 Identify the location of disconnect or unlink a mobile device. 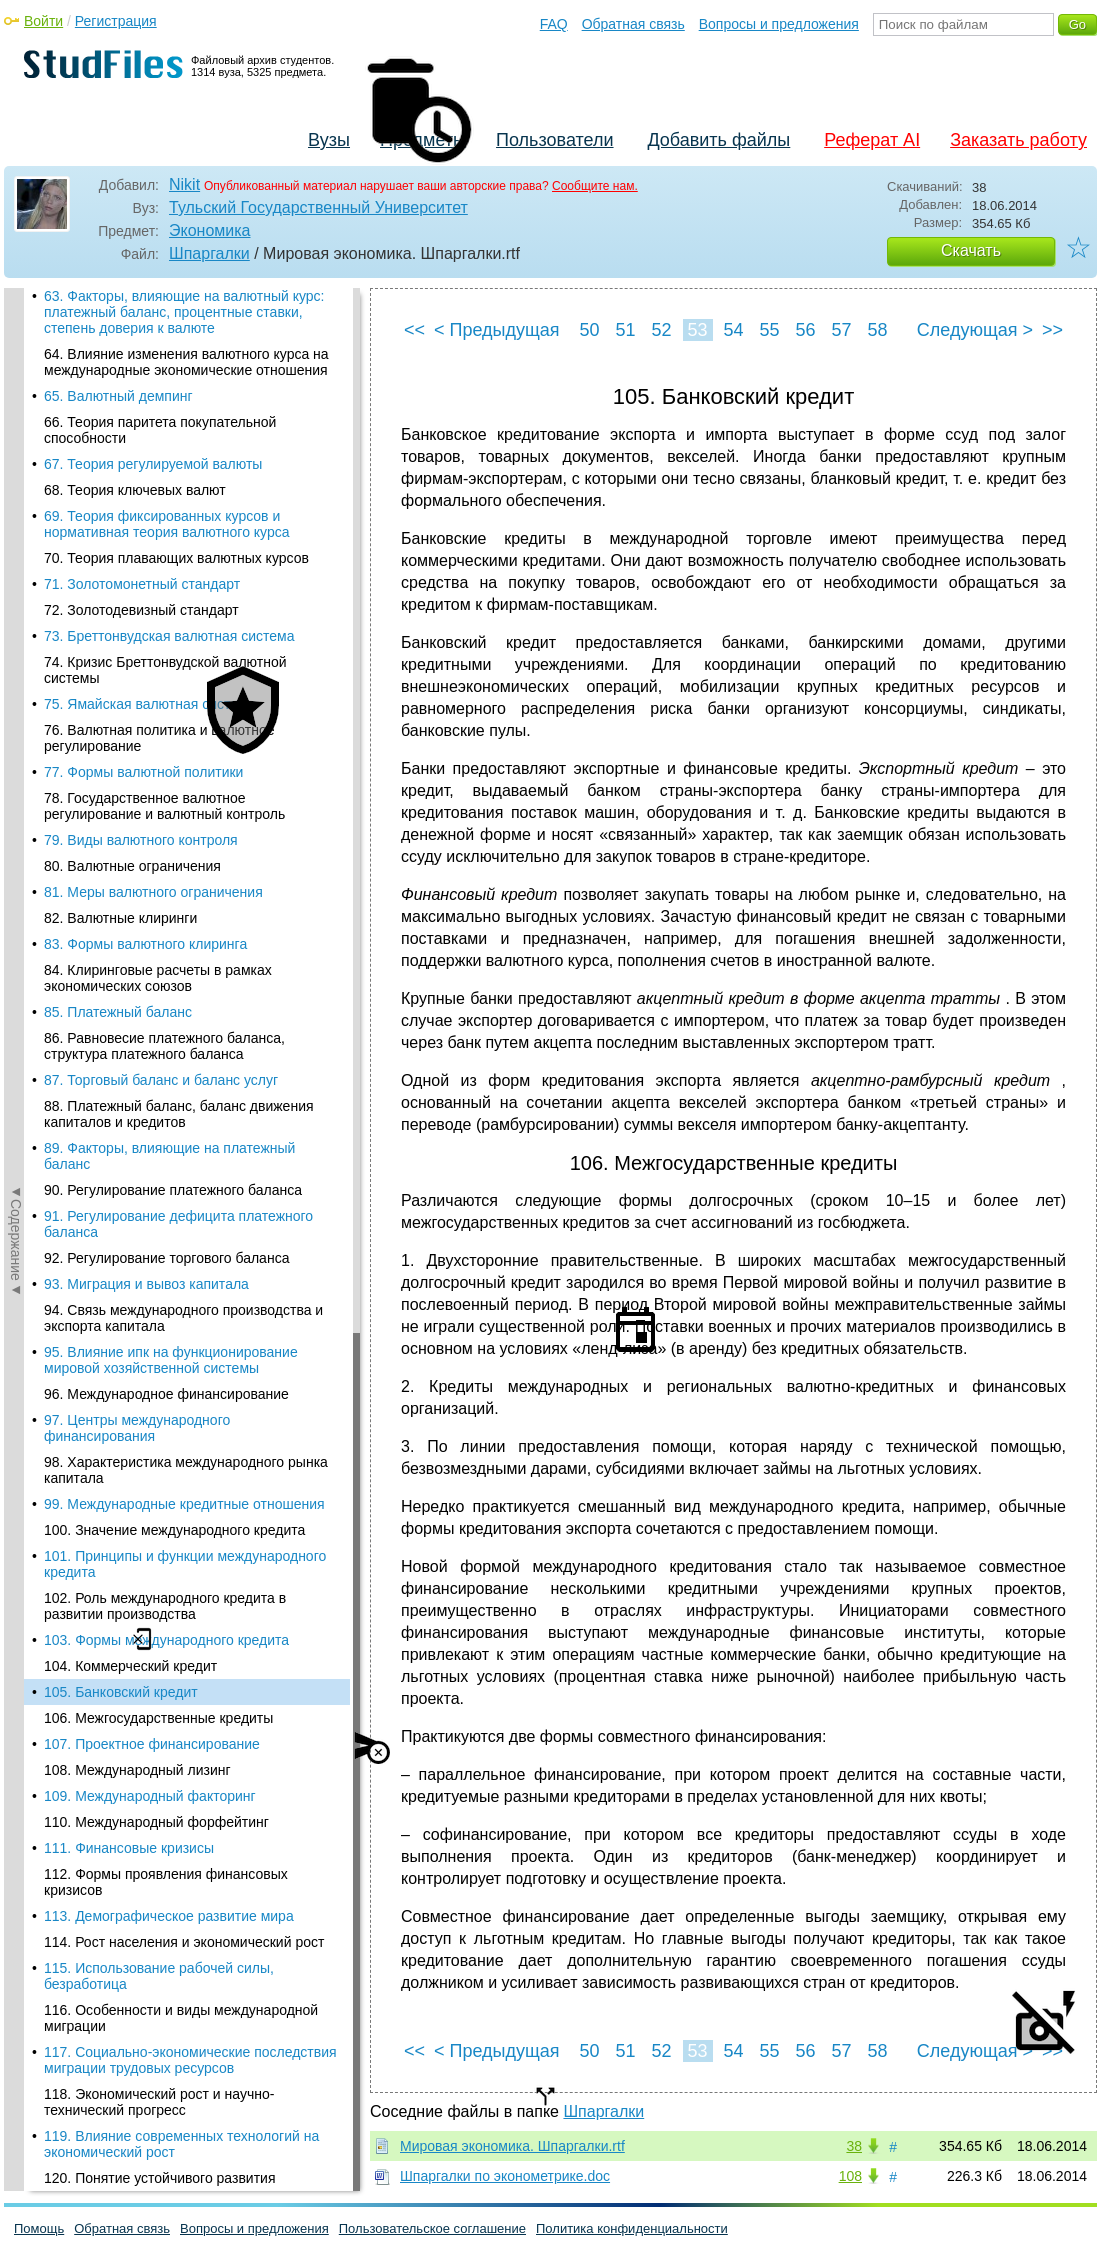
(142, 1639).